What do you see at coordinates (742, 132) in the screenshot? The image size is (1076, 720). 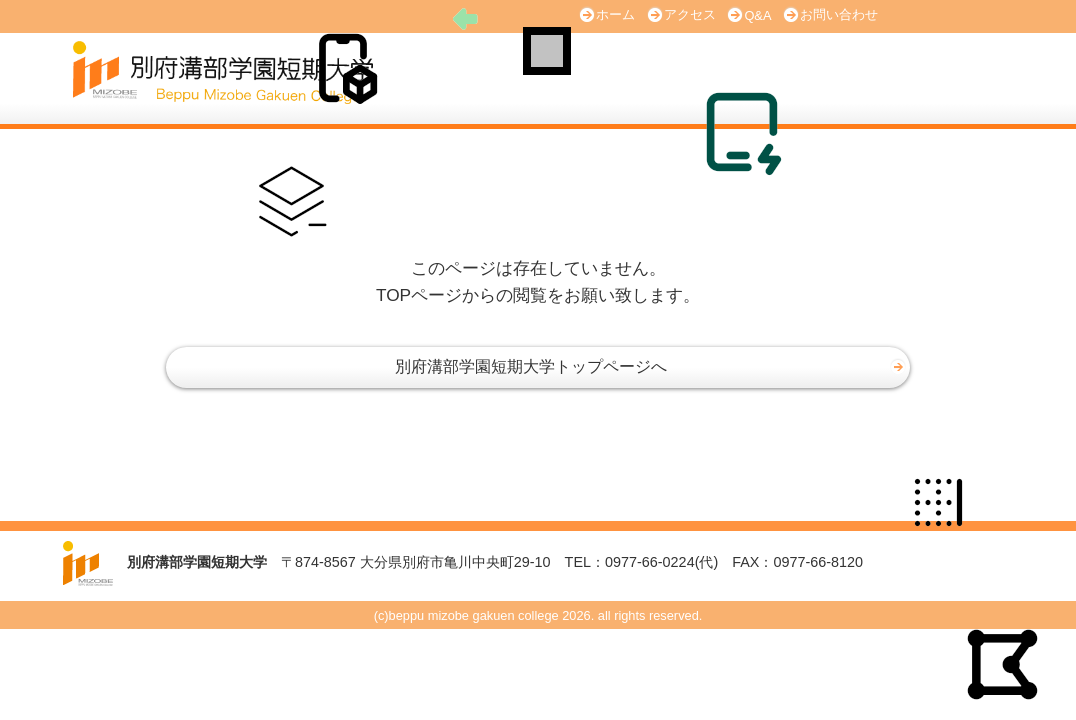 I see `iPad charging status` at bounding box center [742, 132].